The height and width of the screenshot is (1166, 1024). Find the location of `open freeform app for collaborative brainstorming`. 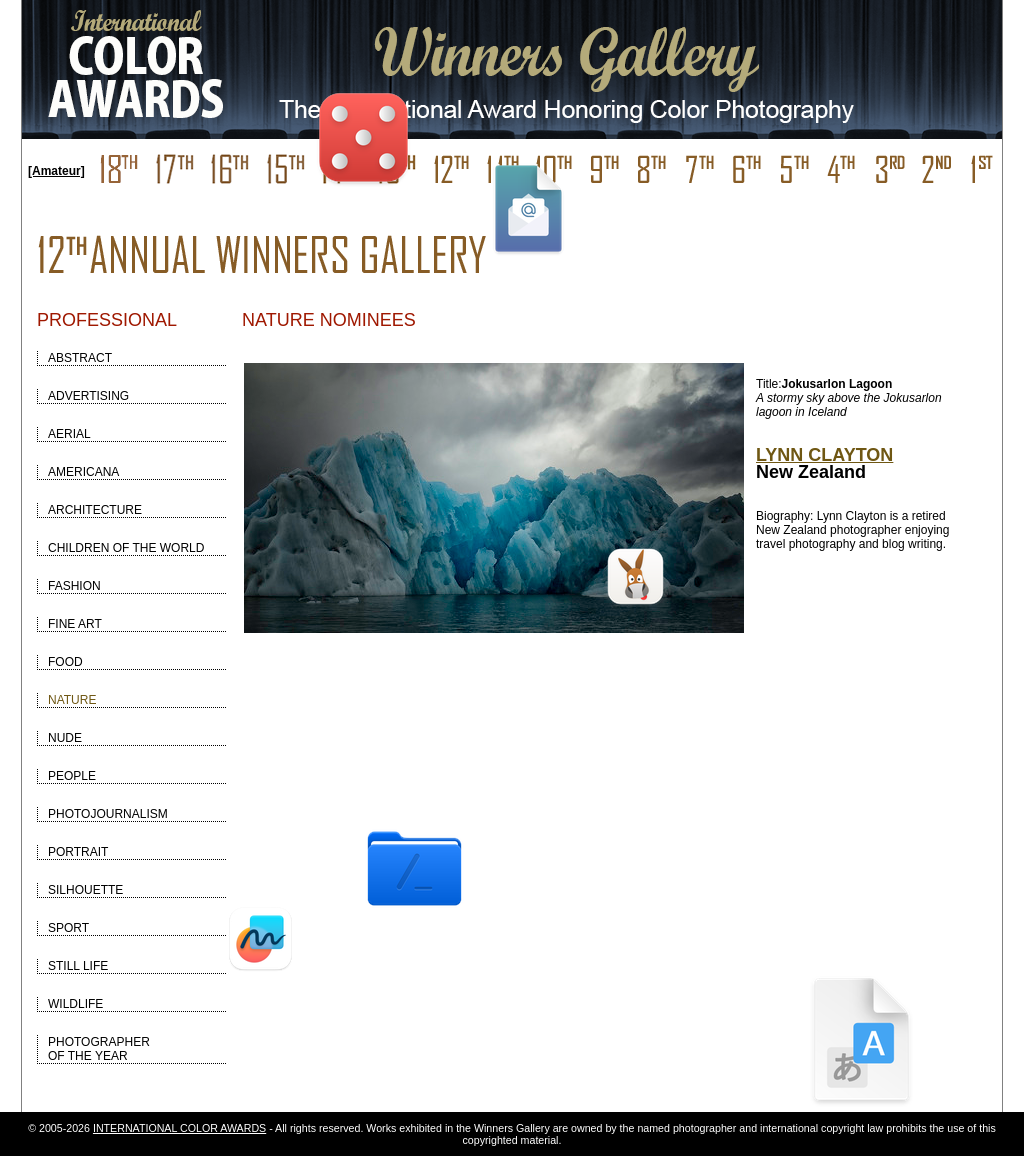

open freeform app for collaborative brainstorming is located at coordinates (260, 938).